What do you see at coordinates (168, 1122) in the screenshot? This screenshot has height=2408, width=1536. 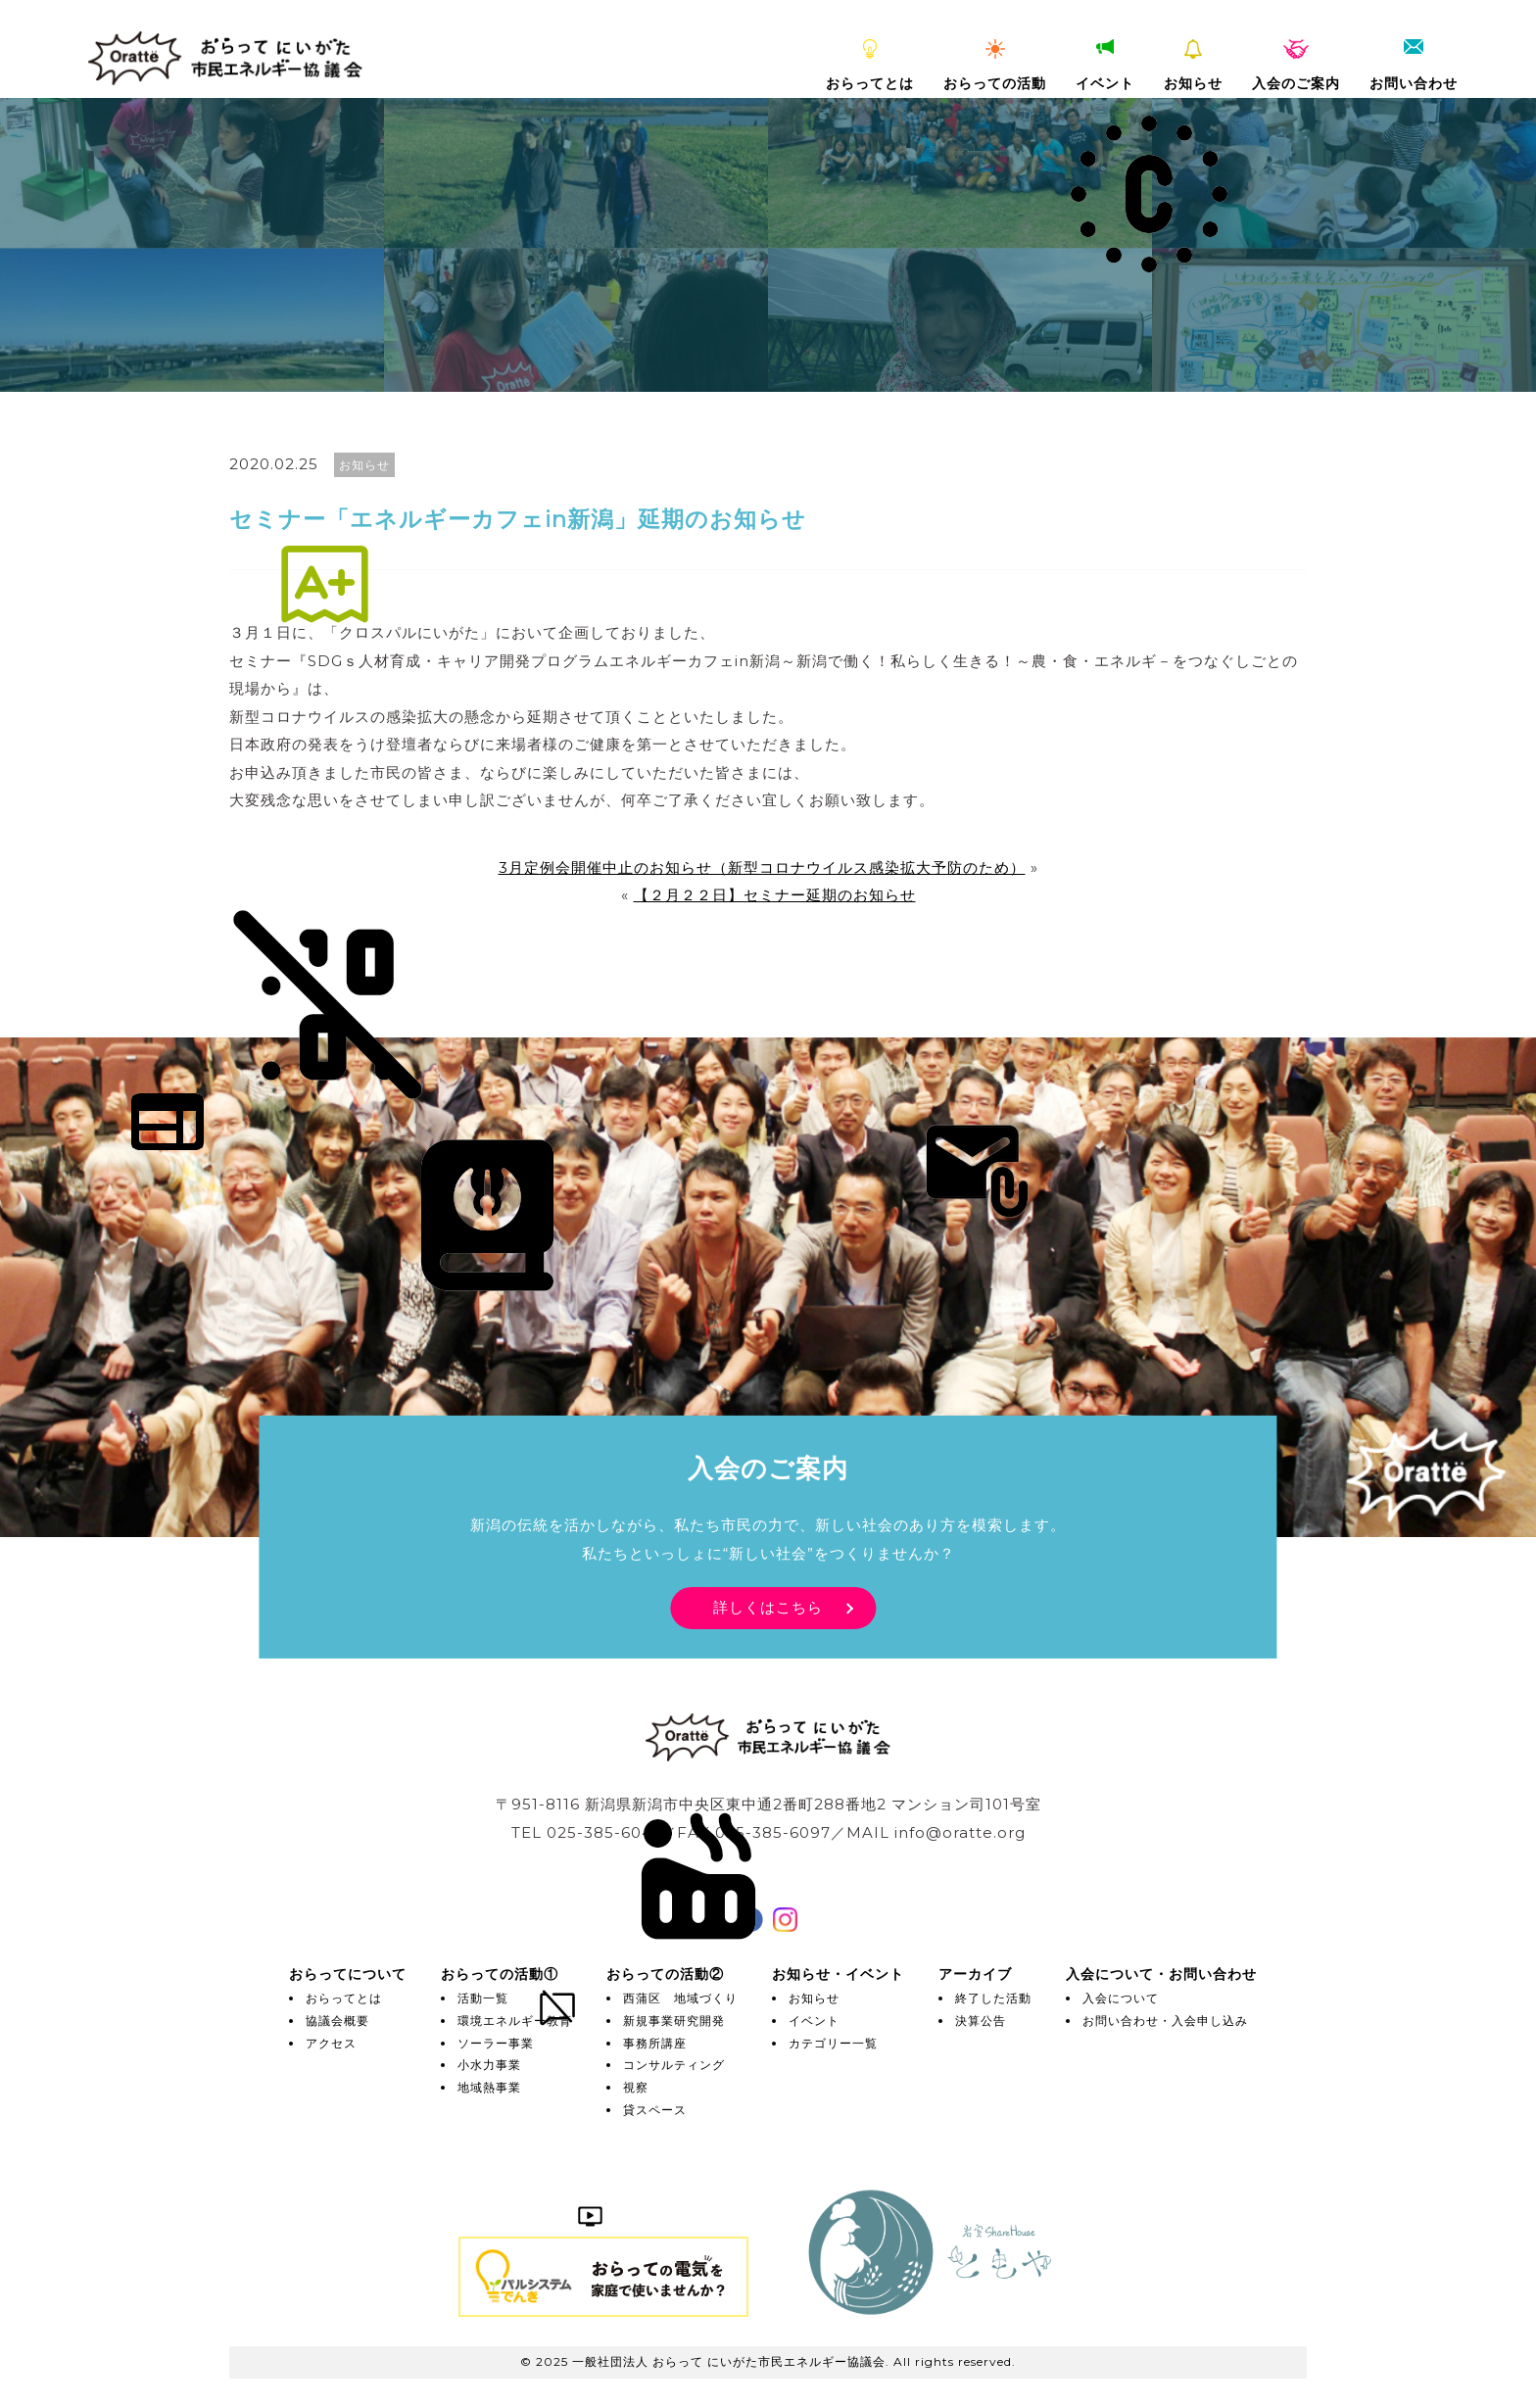 I see `open web browser` at bounding box center [168, 1122].